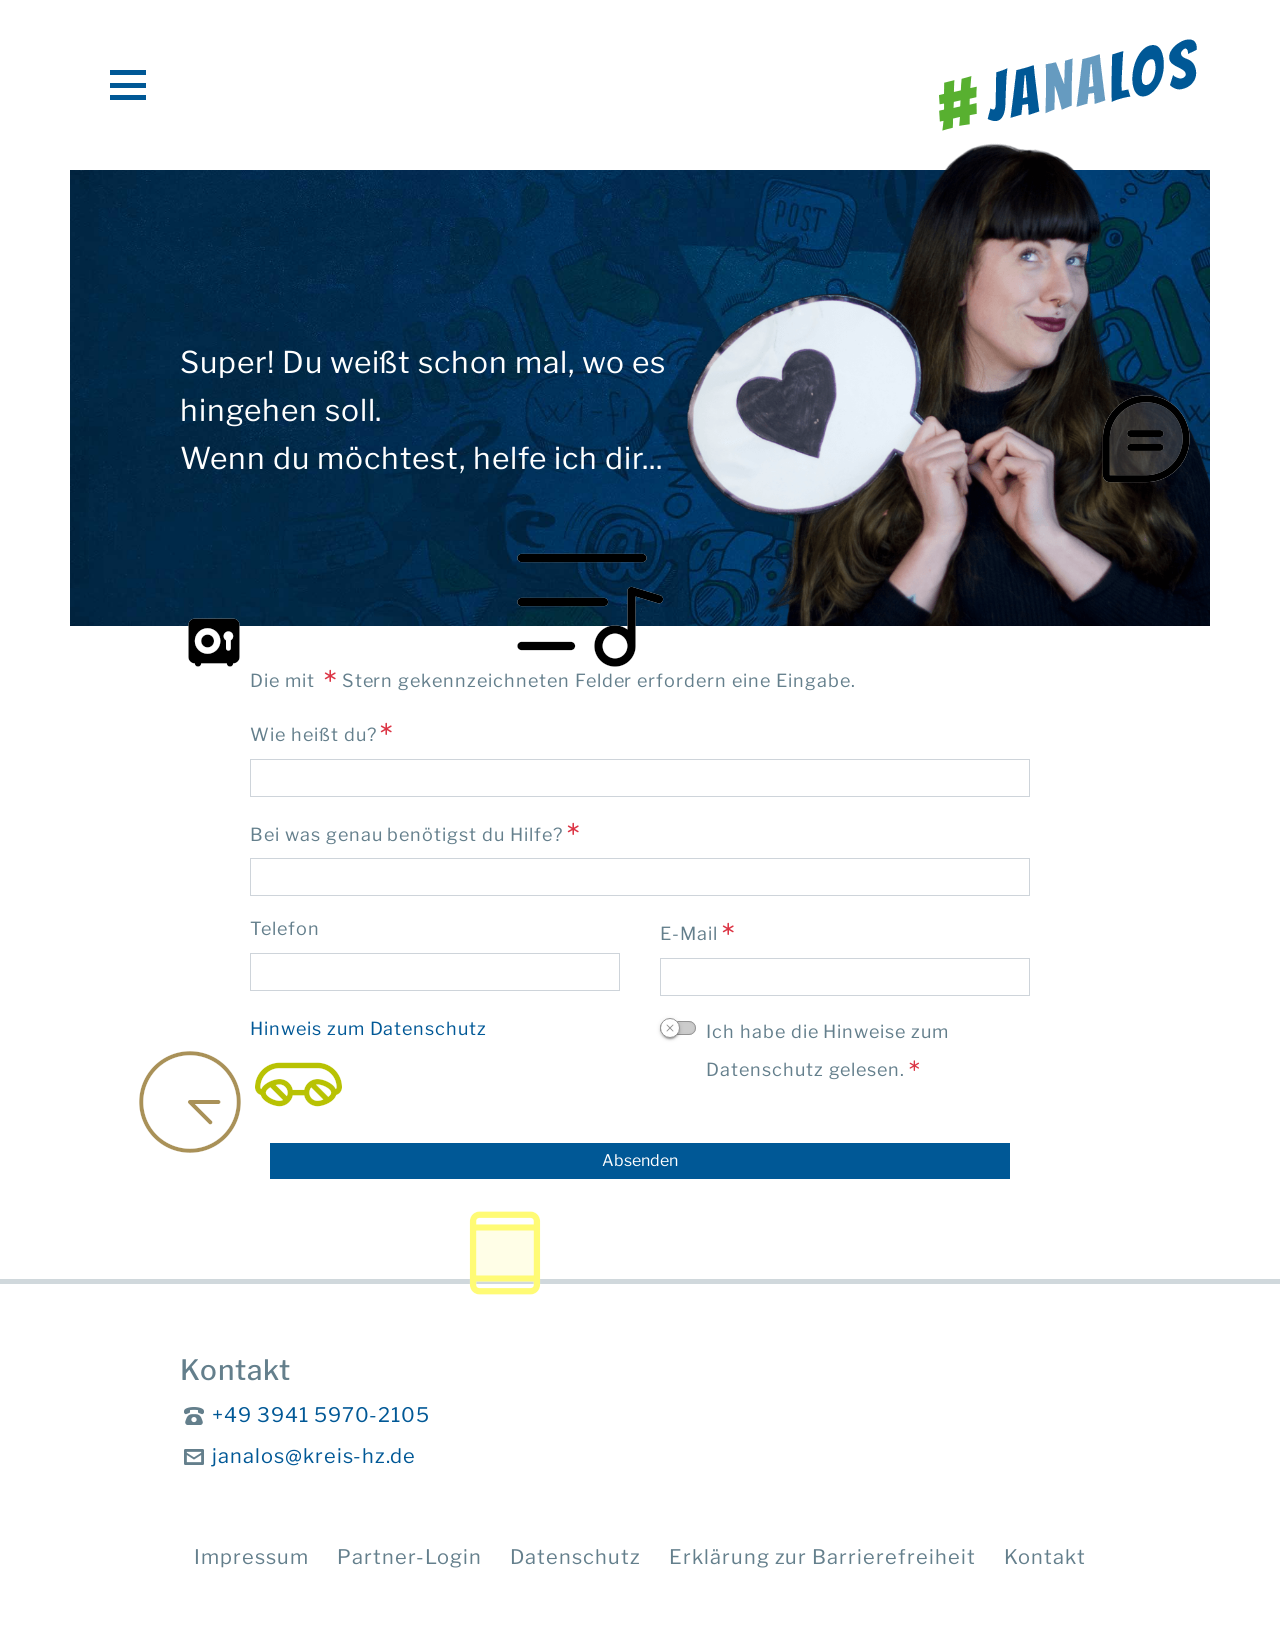  I want to click on access secure storage or vault, so click(214, 641).